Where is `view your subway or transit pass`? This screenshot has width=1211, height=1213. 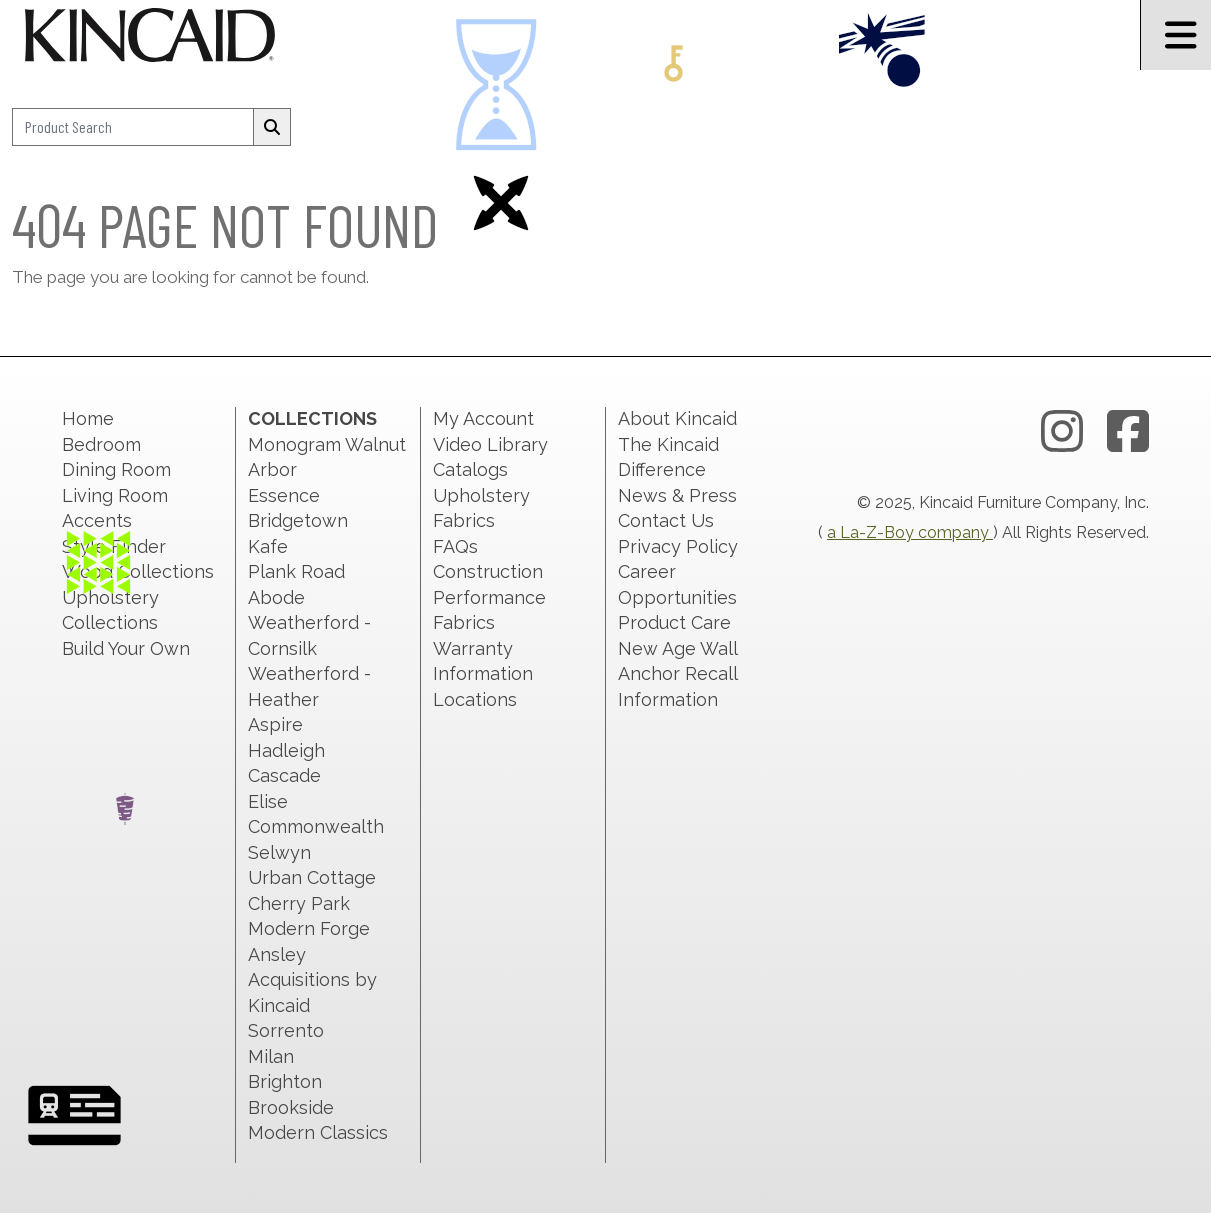
view your subway or transit pass is located at coordinates (73, 1115).